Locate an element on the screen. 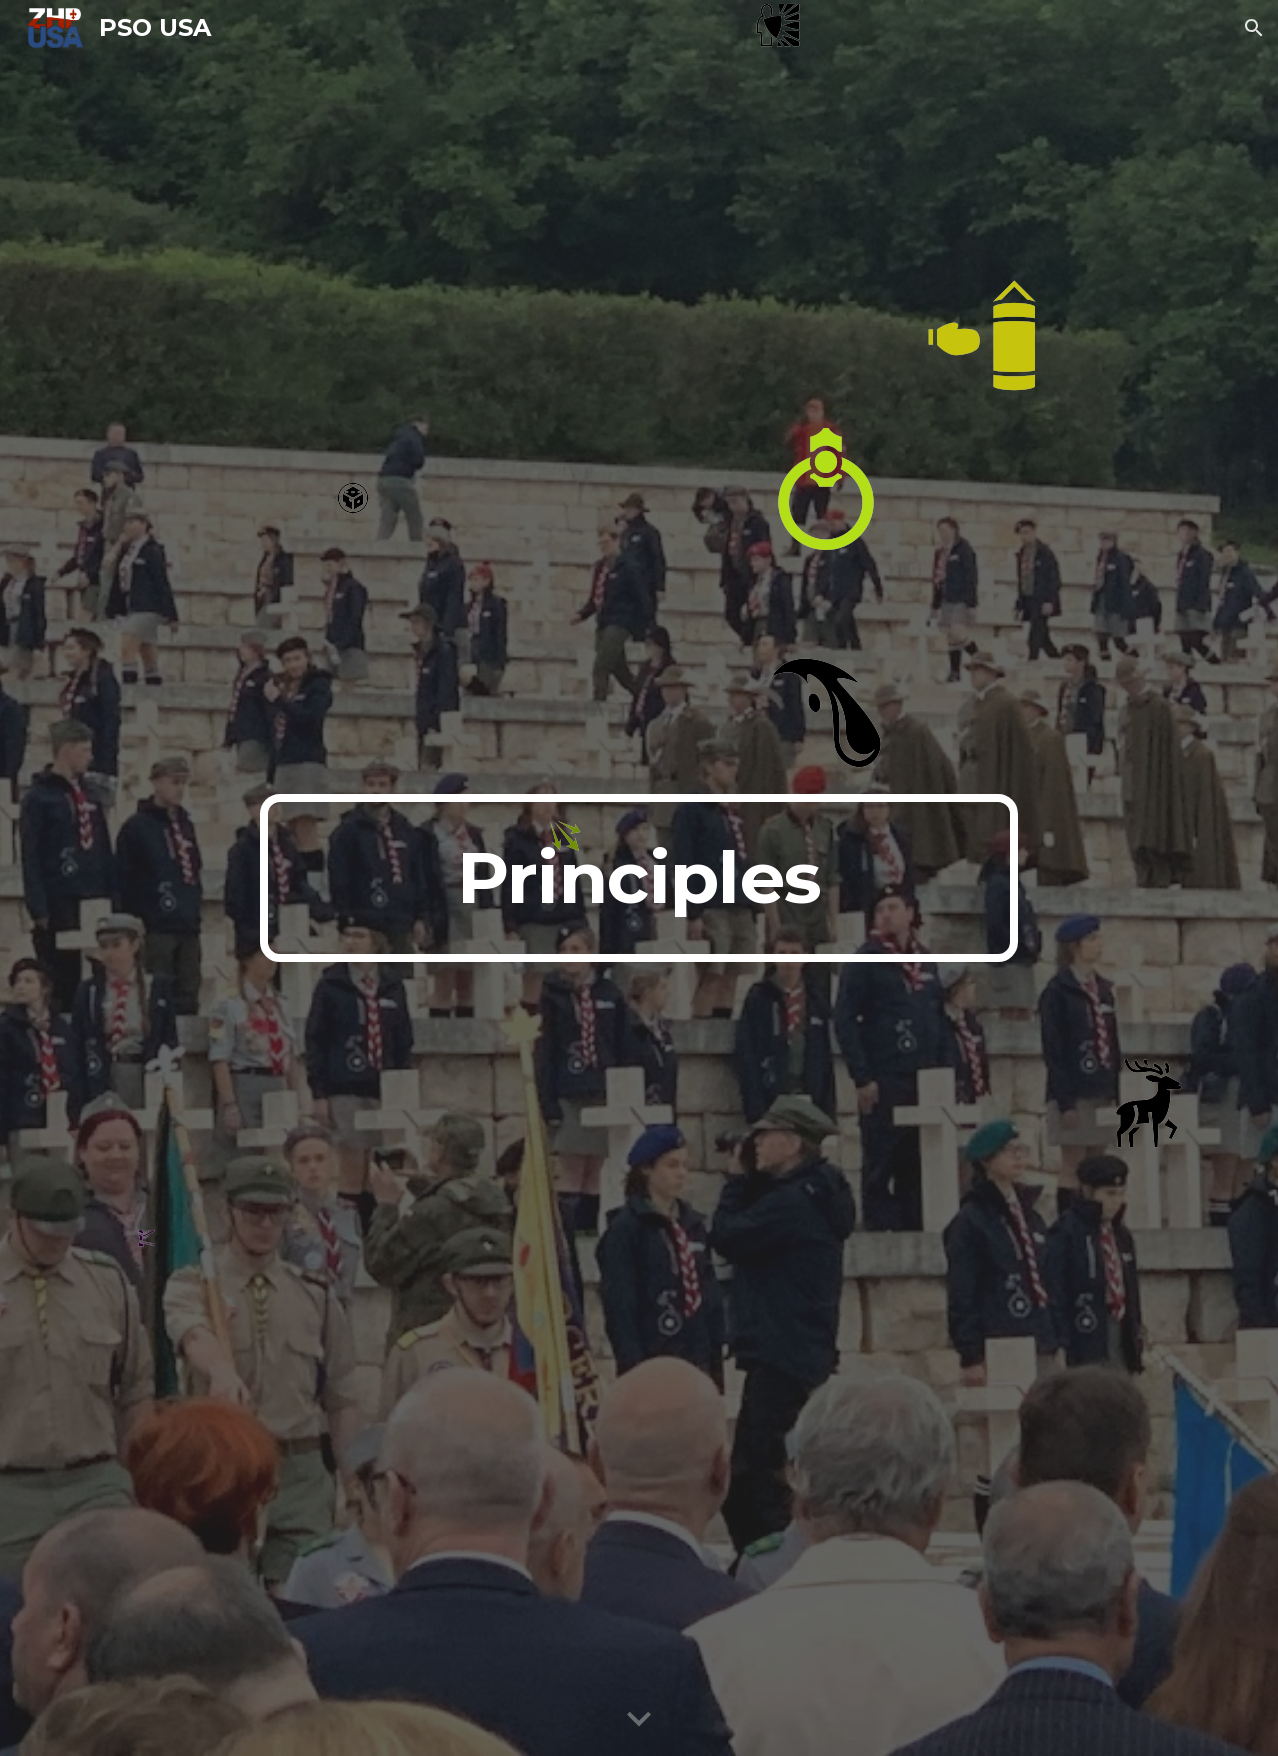 The image size is (1278, 1756). indicates an attack or strike action is located at coordinates (565, 835).